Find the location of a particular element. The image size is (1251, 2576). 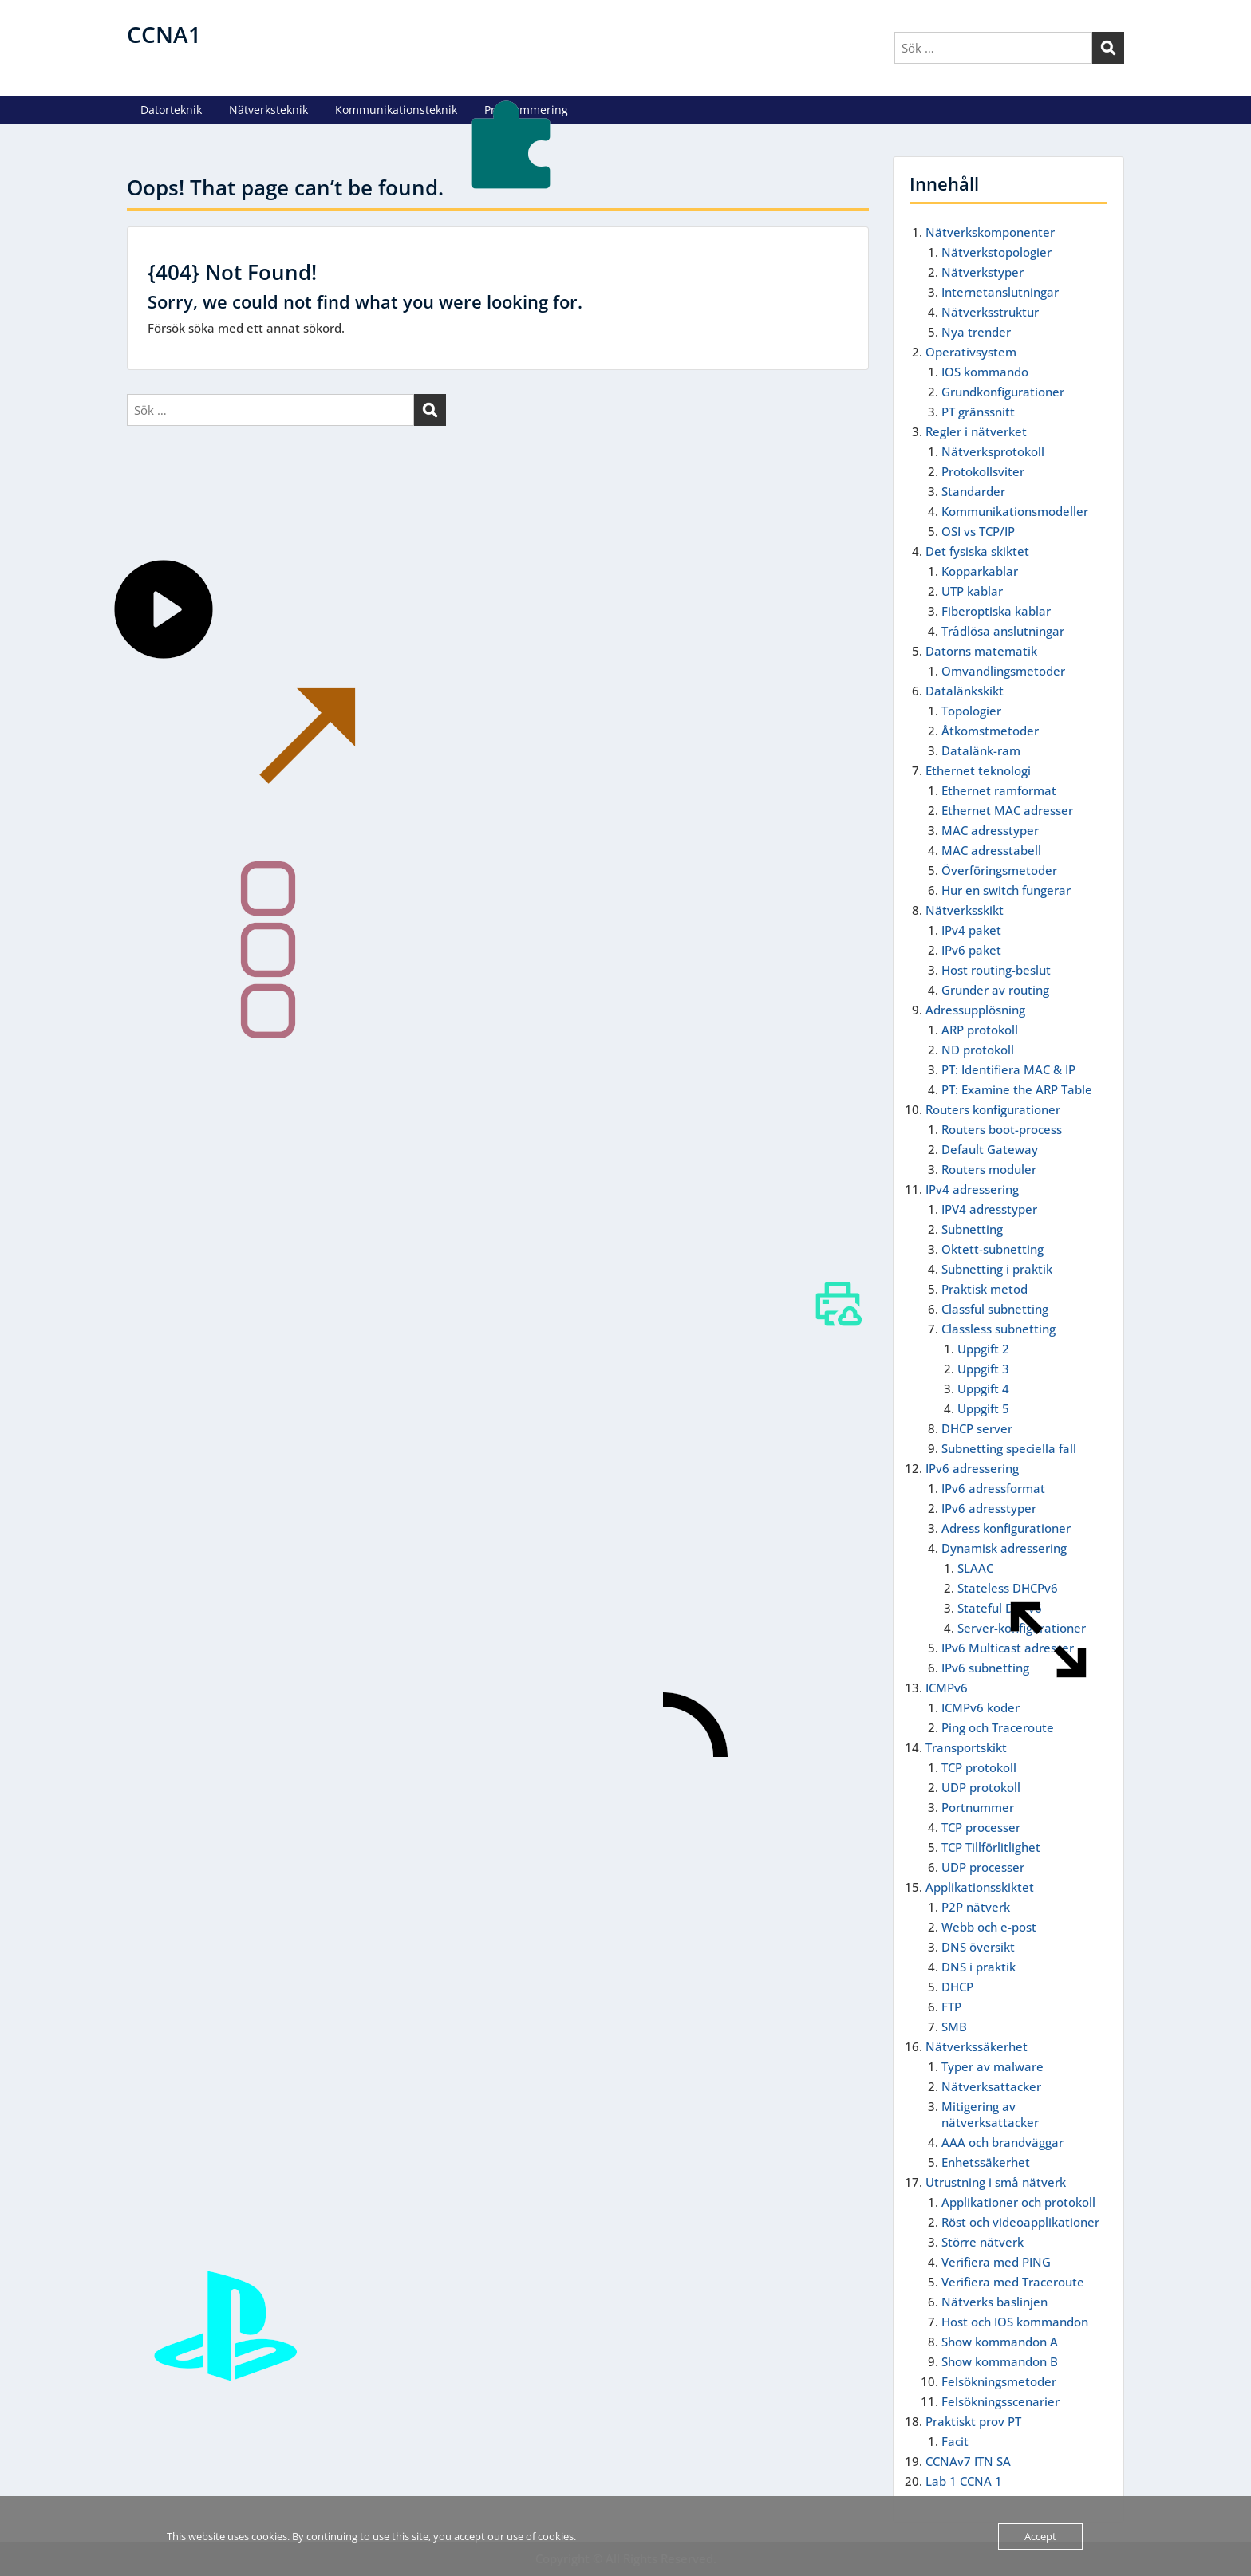

indicates content is loading is located at coordinates (663, 1757).